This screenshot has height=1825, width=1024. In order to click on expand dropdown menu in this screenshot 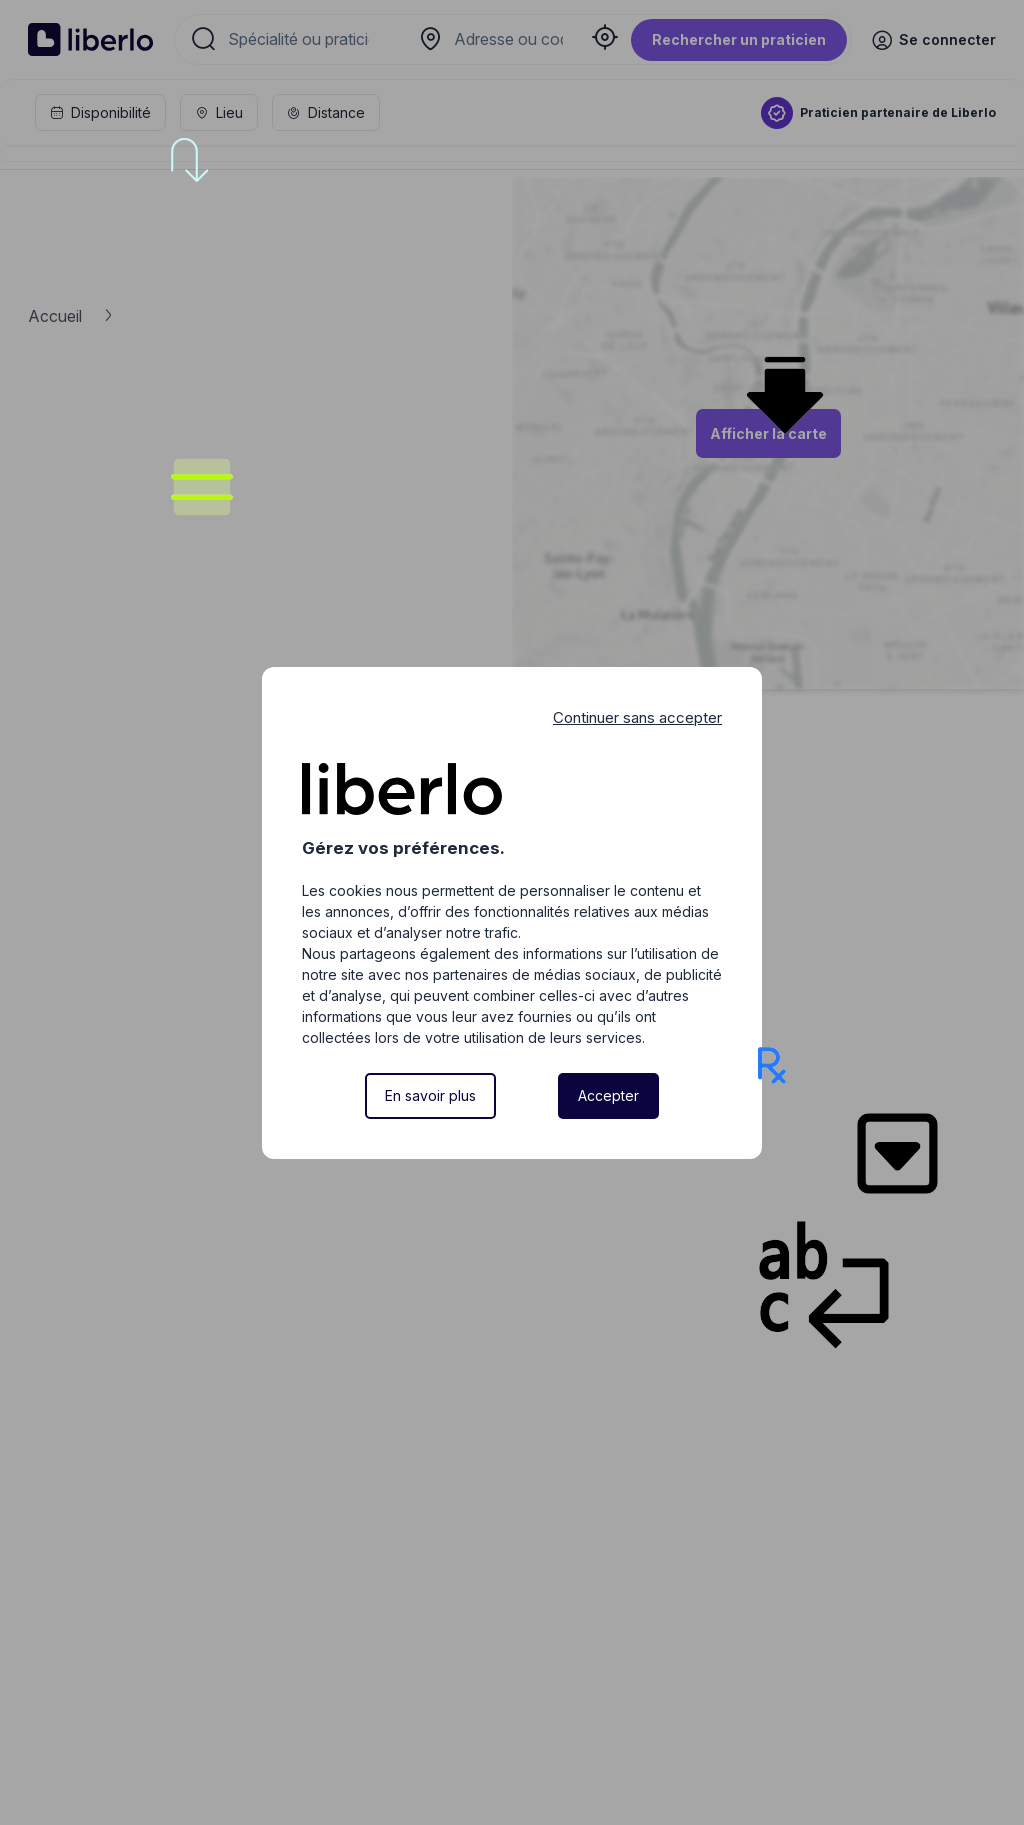, I will do `click(897, 1153)`.